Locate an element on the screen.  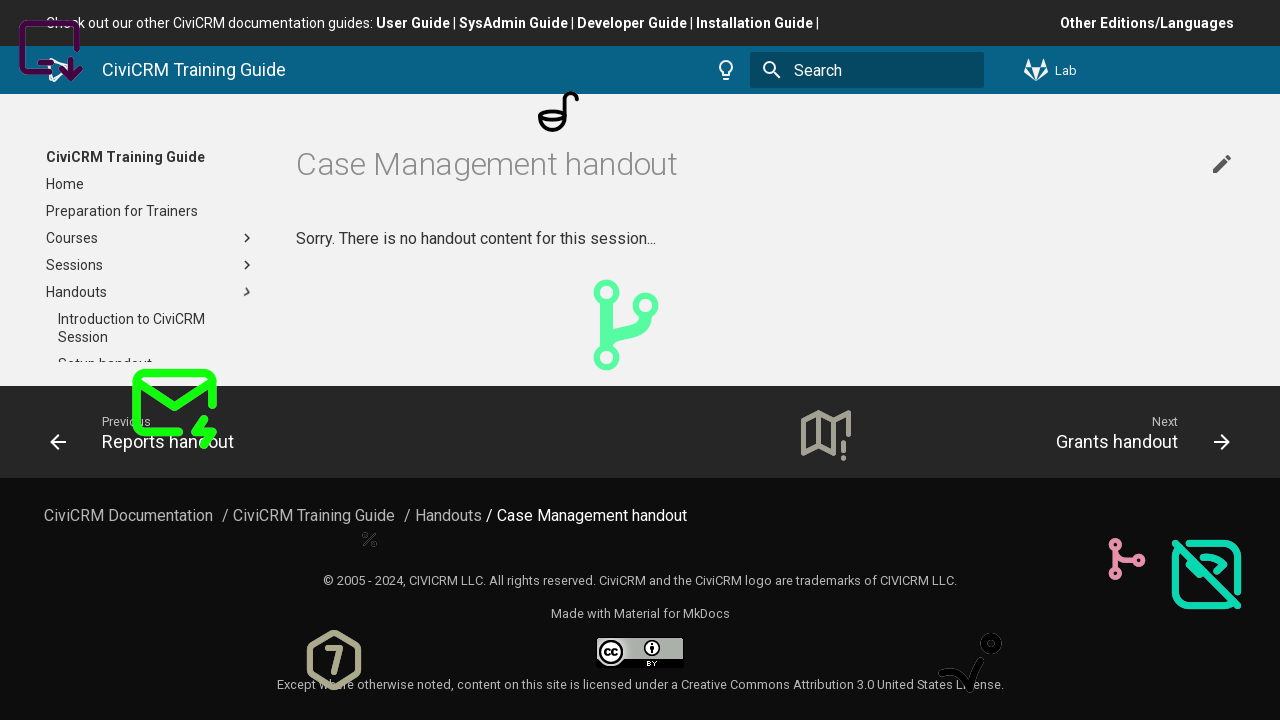
download content to tablet device is located at coordinates (49, 47).